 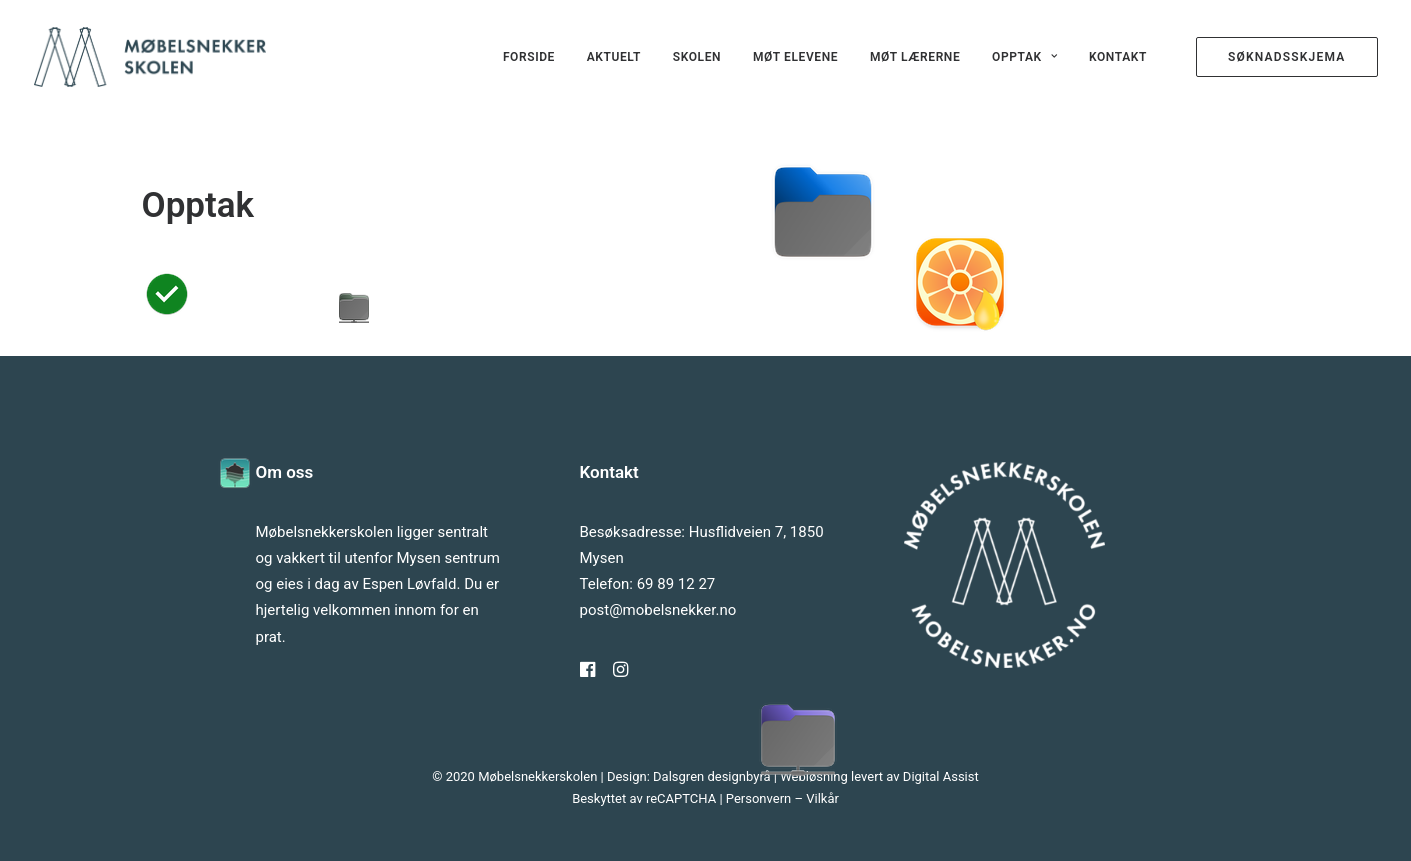 I want to click on drop files here to move them into this folder, so click(x=823, y=212).